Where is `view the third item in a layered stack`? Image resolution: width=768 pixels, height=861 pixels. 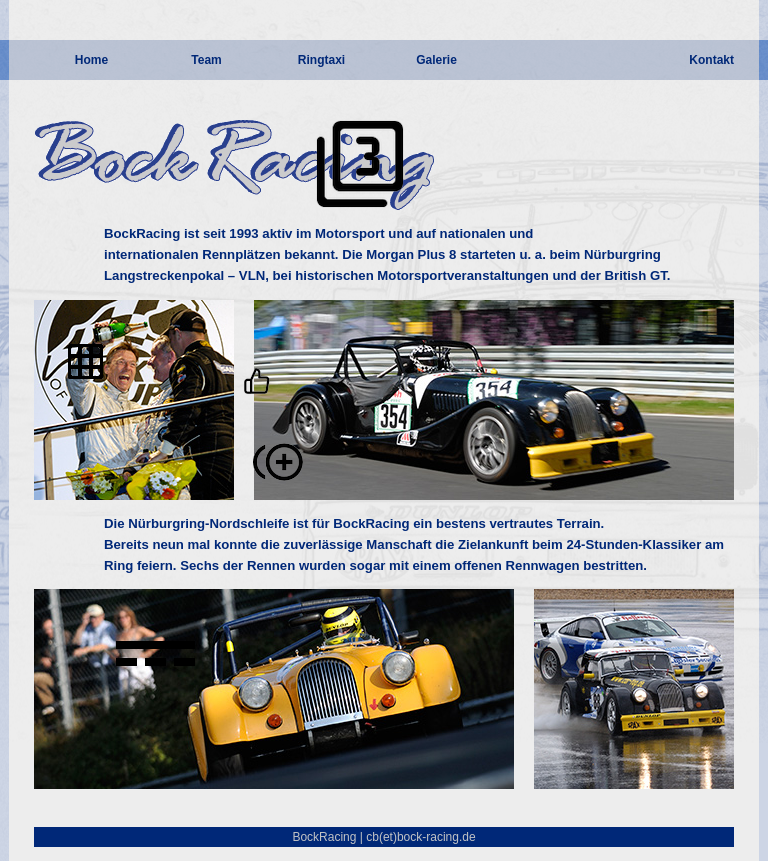 view the third item in a layered stack is located at coordinates (360, 164).